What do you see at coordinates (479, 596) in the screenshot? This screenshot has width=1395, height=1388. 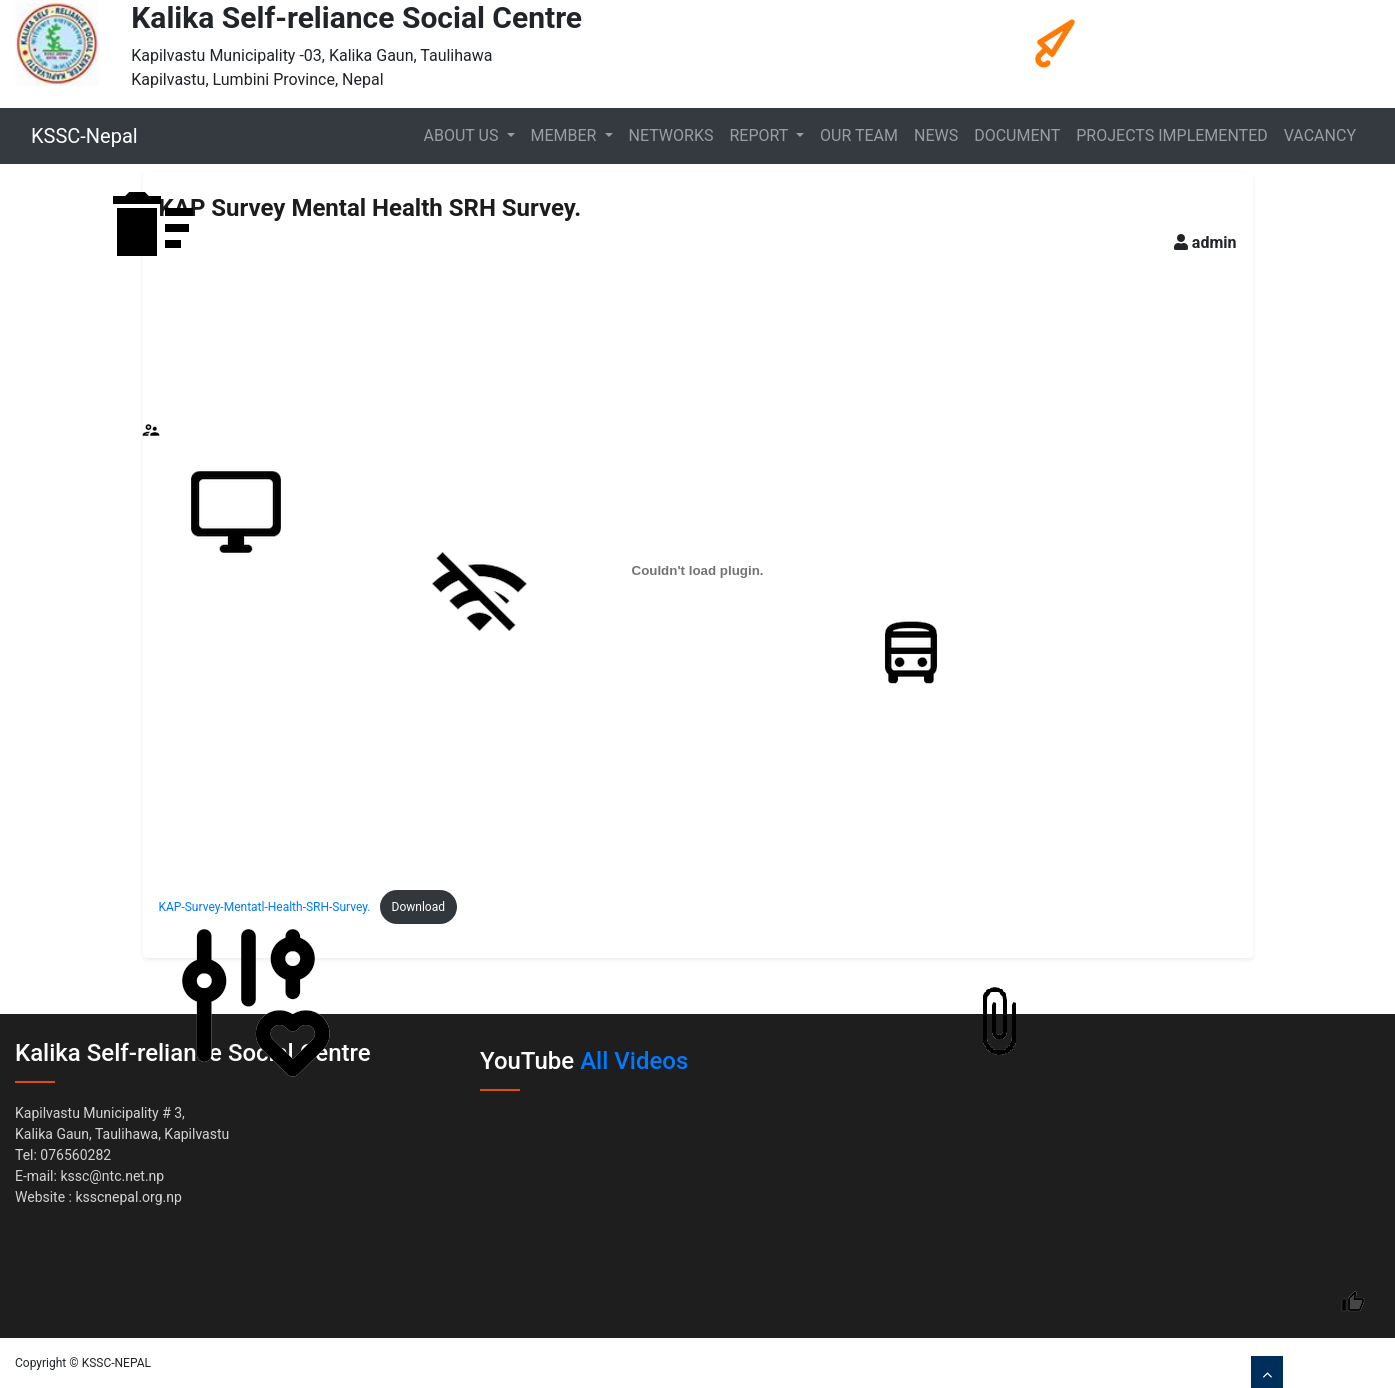 I see `indicates wifi is disabled or disconnected` at bounding box center [479, 596].